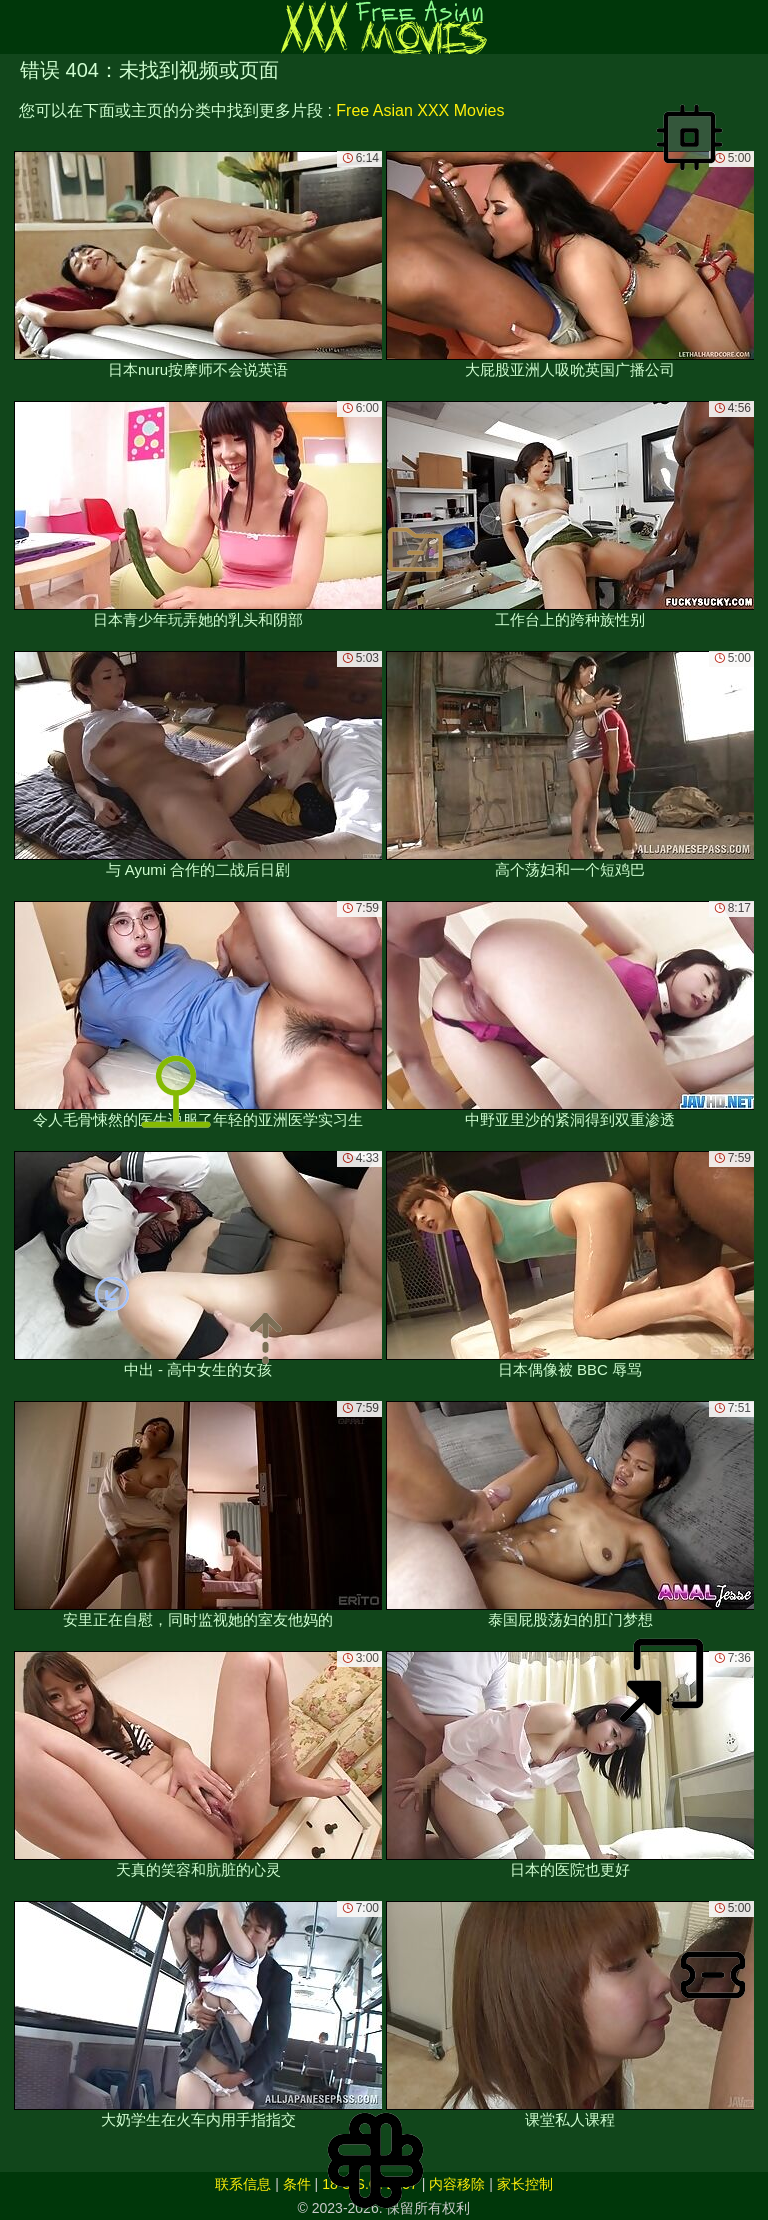  I want to click on mark a location on the map, so click(176, 1093).